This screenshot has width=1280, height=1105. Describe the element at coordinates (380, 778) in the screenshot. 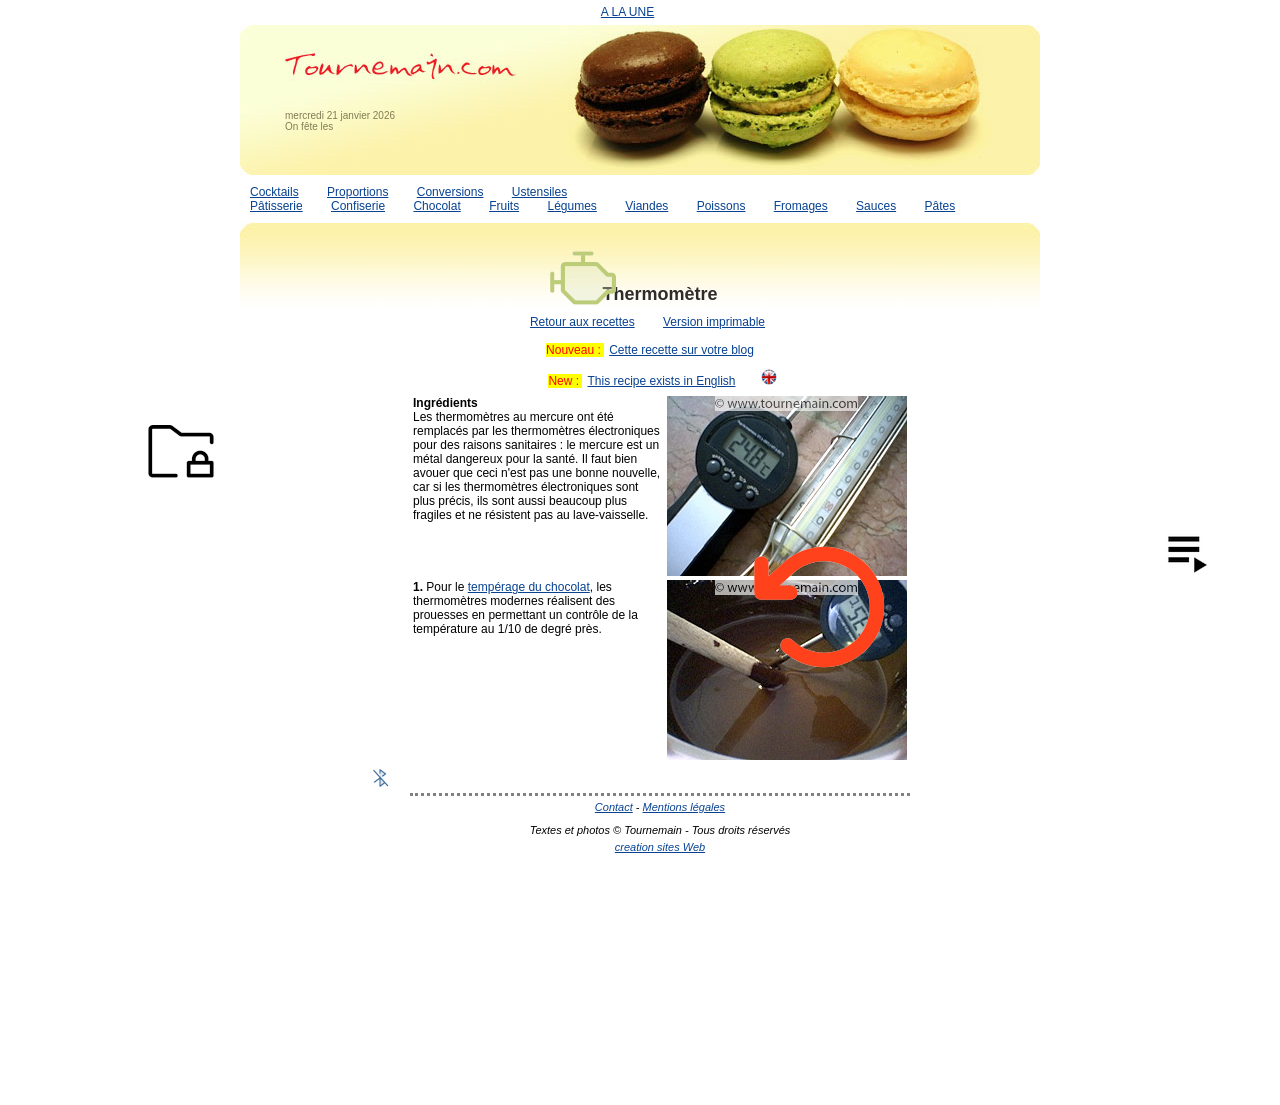

I see `bluetooth is disabled or turned off` at that location.